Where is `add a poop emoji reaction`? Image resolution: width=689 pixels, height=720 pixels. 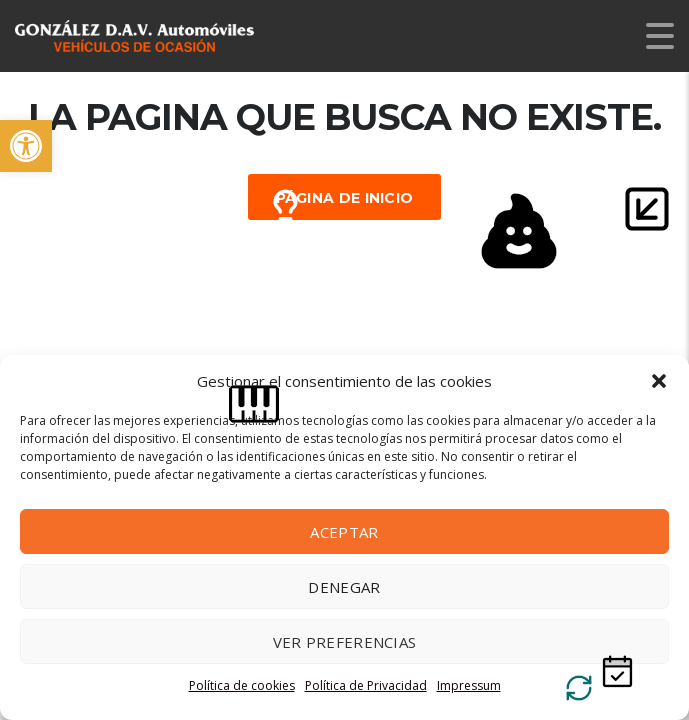
add a poop emoji reaction is located at coordinates (519, 231).